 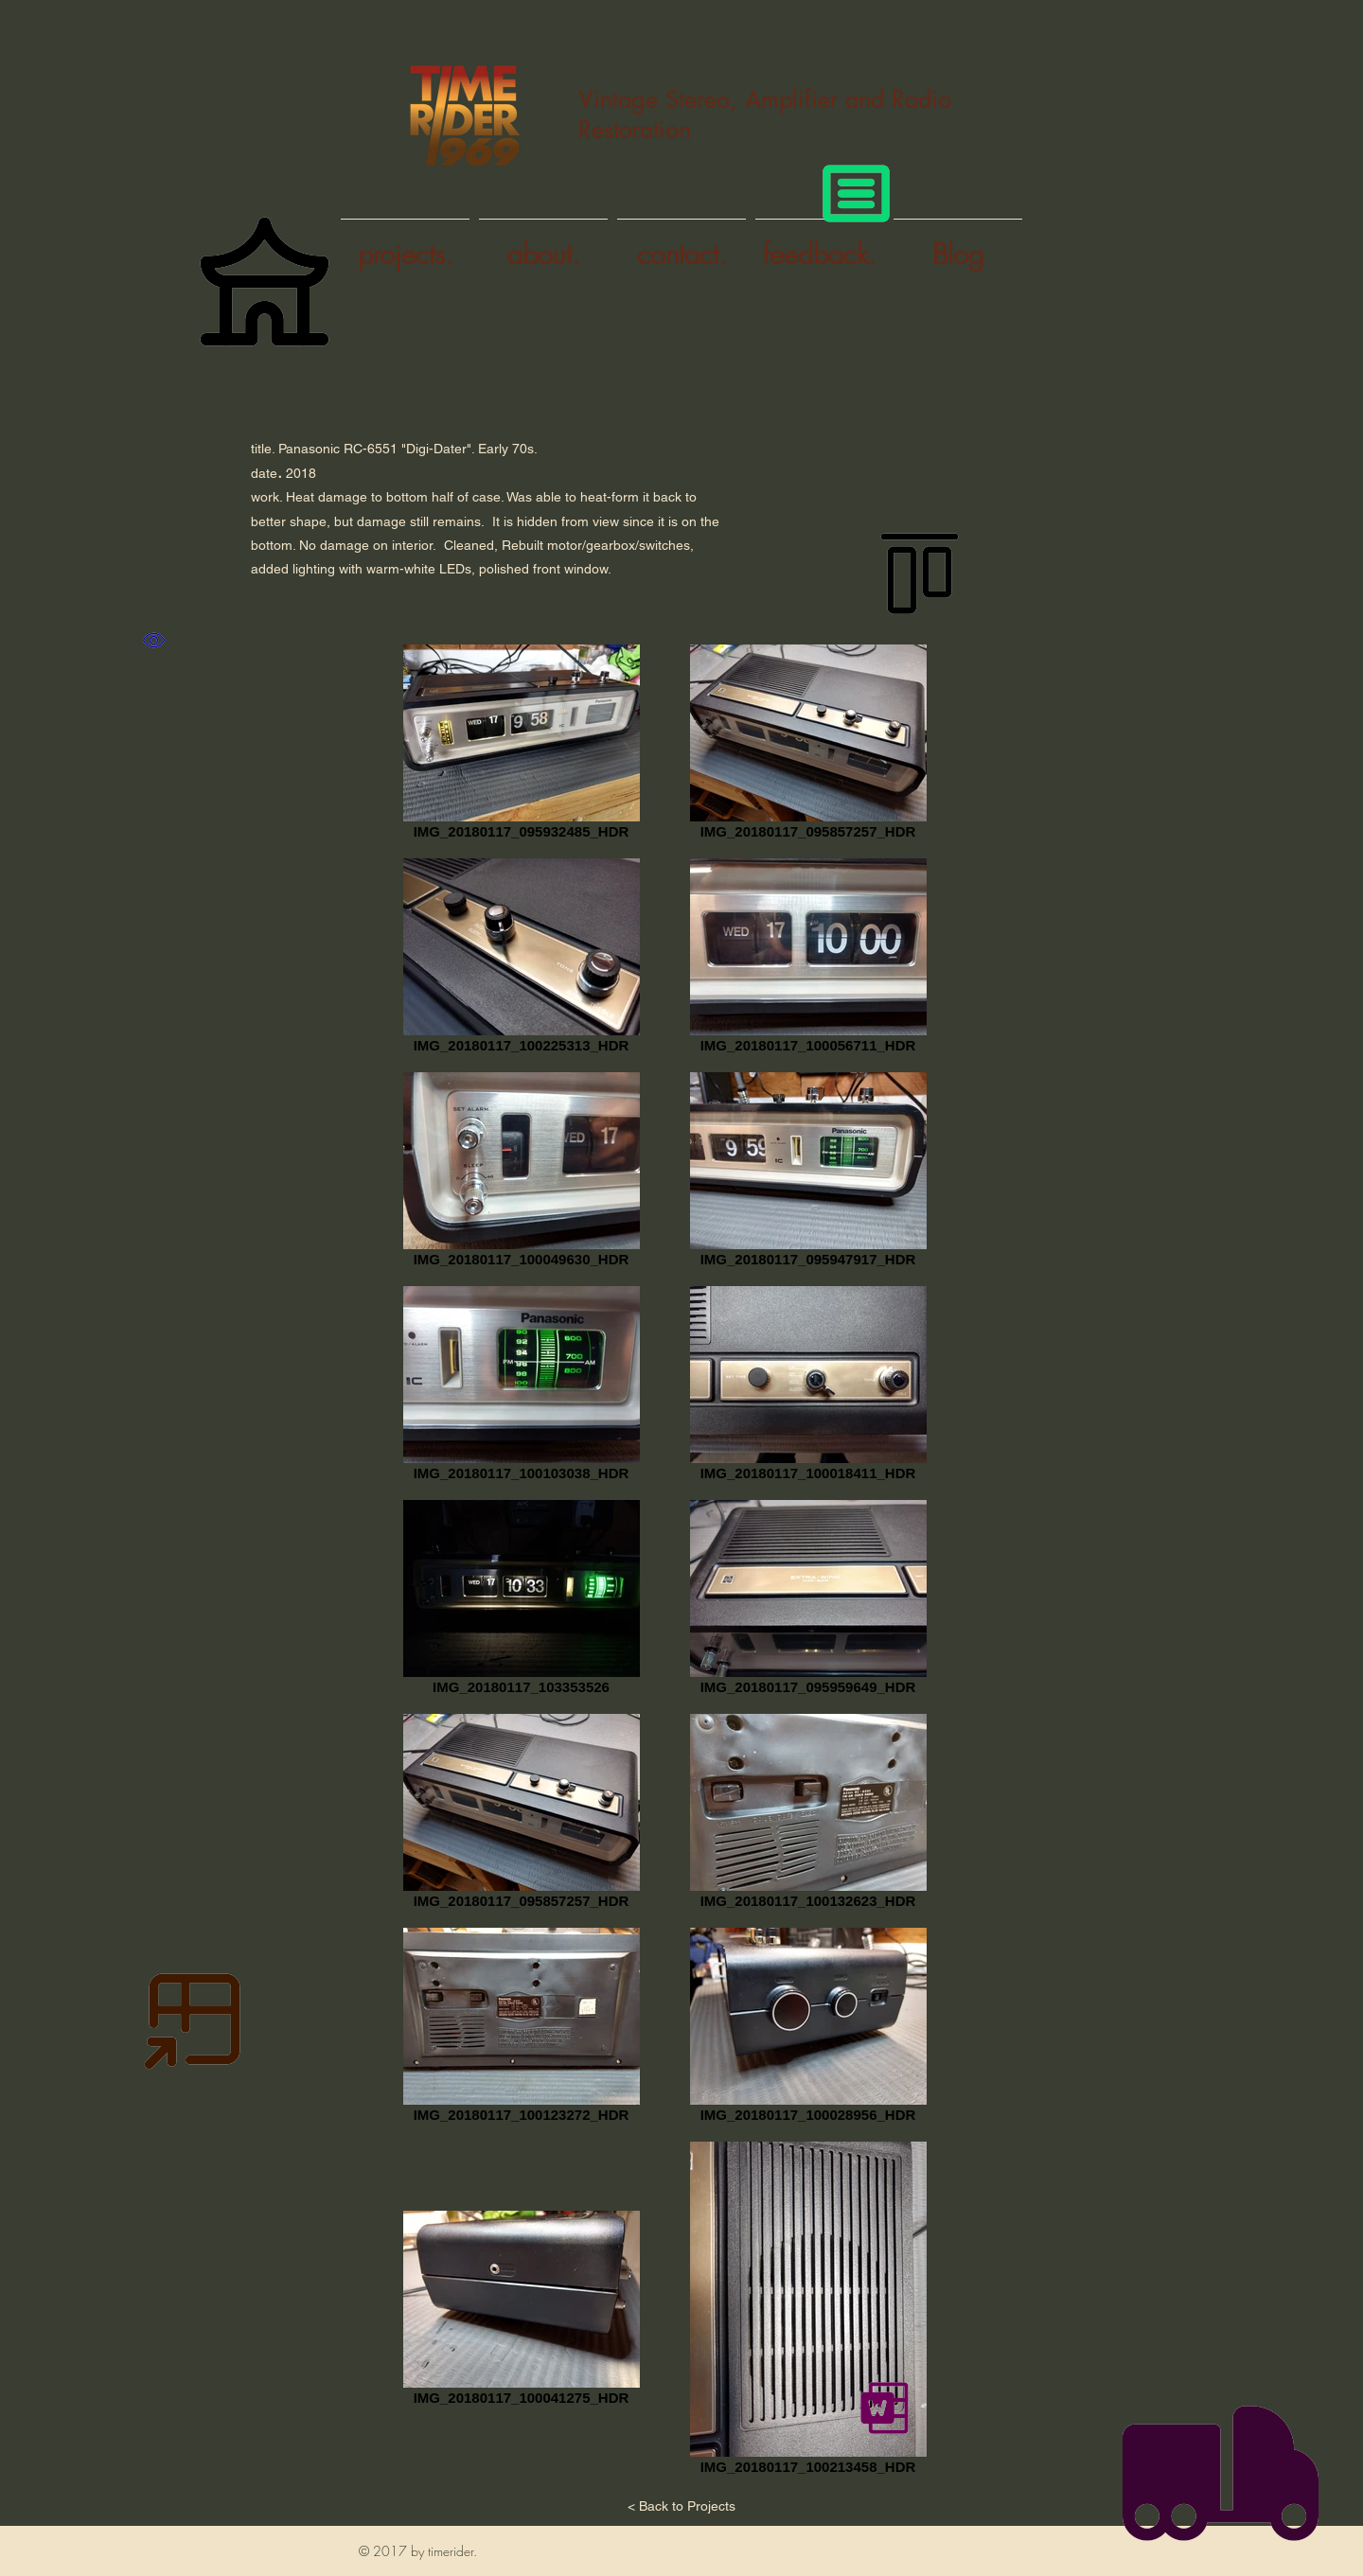 I want to click on create a shortcut to this table, so click(x=194, y=2019).